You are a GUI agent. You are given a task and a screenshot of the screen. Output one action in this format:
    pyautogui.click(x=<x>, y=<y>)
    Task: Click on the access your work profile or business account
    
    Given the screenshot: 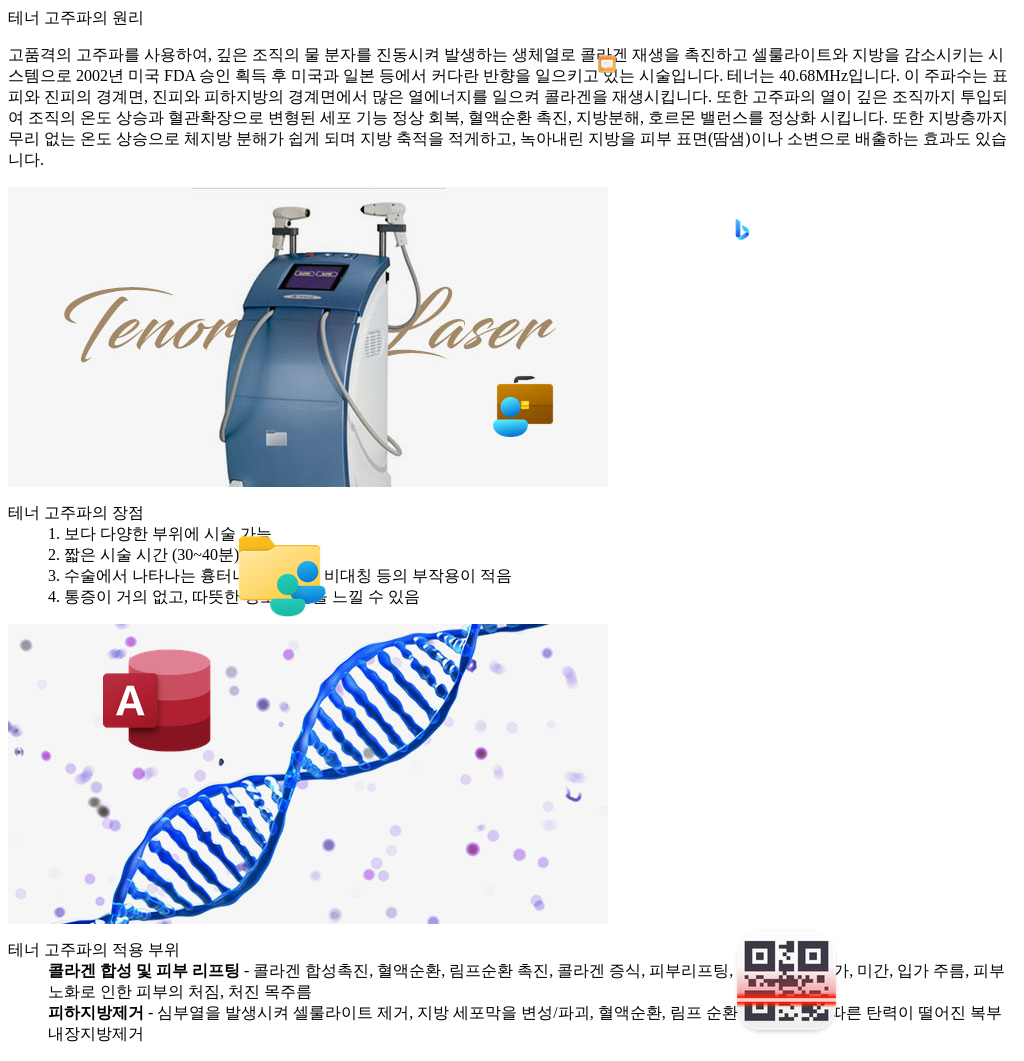 What is the action you would take?
    pyautogui.click(x=525, y=405)
    